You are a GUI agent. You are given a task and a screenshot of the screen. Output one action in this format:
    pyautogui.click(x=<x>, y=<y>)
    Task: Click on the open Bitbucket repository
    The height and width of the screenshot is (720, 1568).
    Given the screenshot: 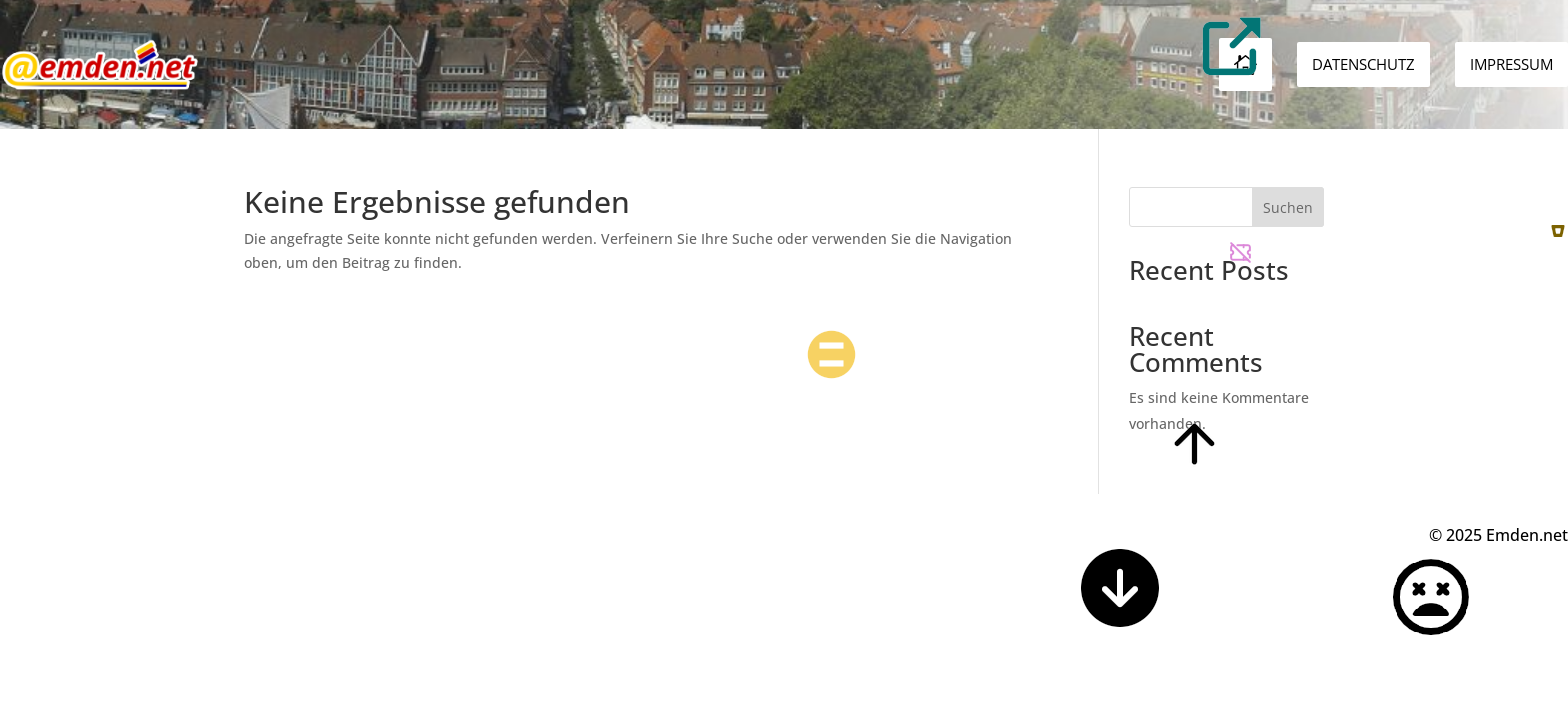 What is the action you would take?
    pyautogui.click(x=1558, y=231)
    